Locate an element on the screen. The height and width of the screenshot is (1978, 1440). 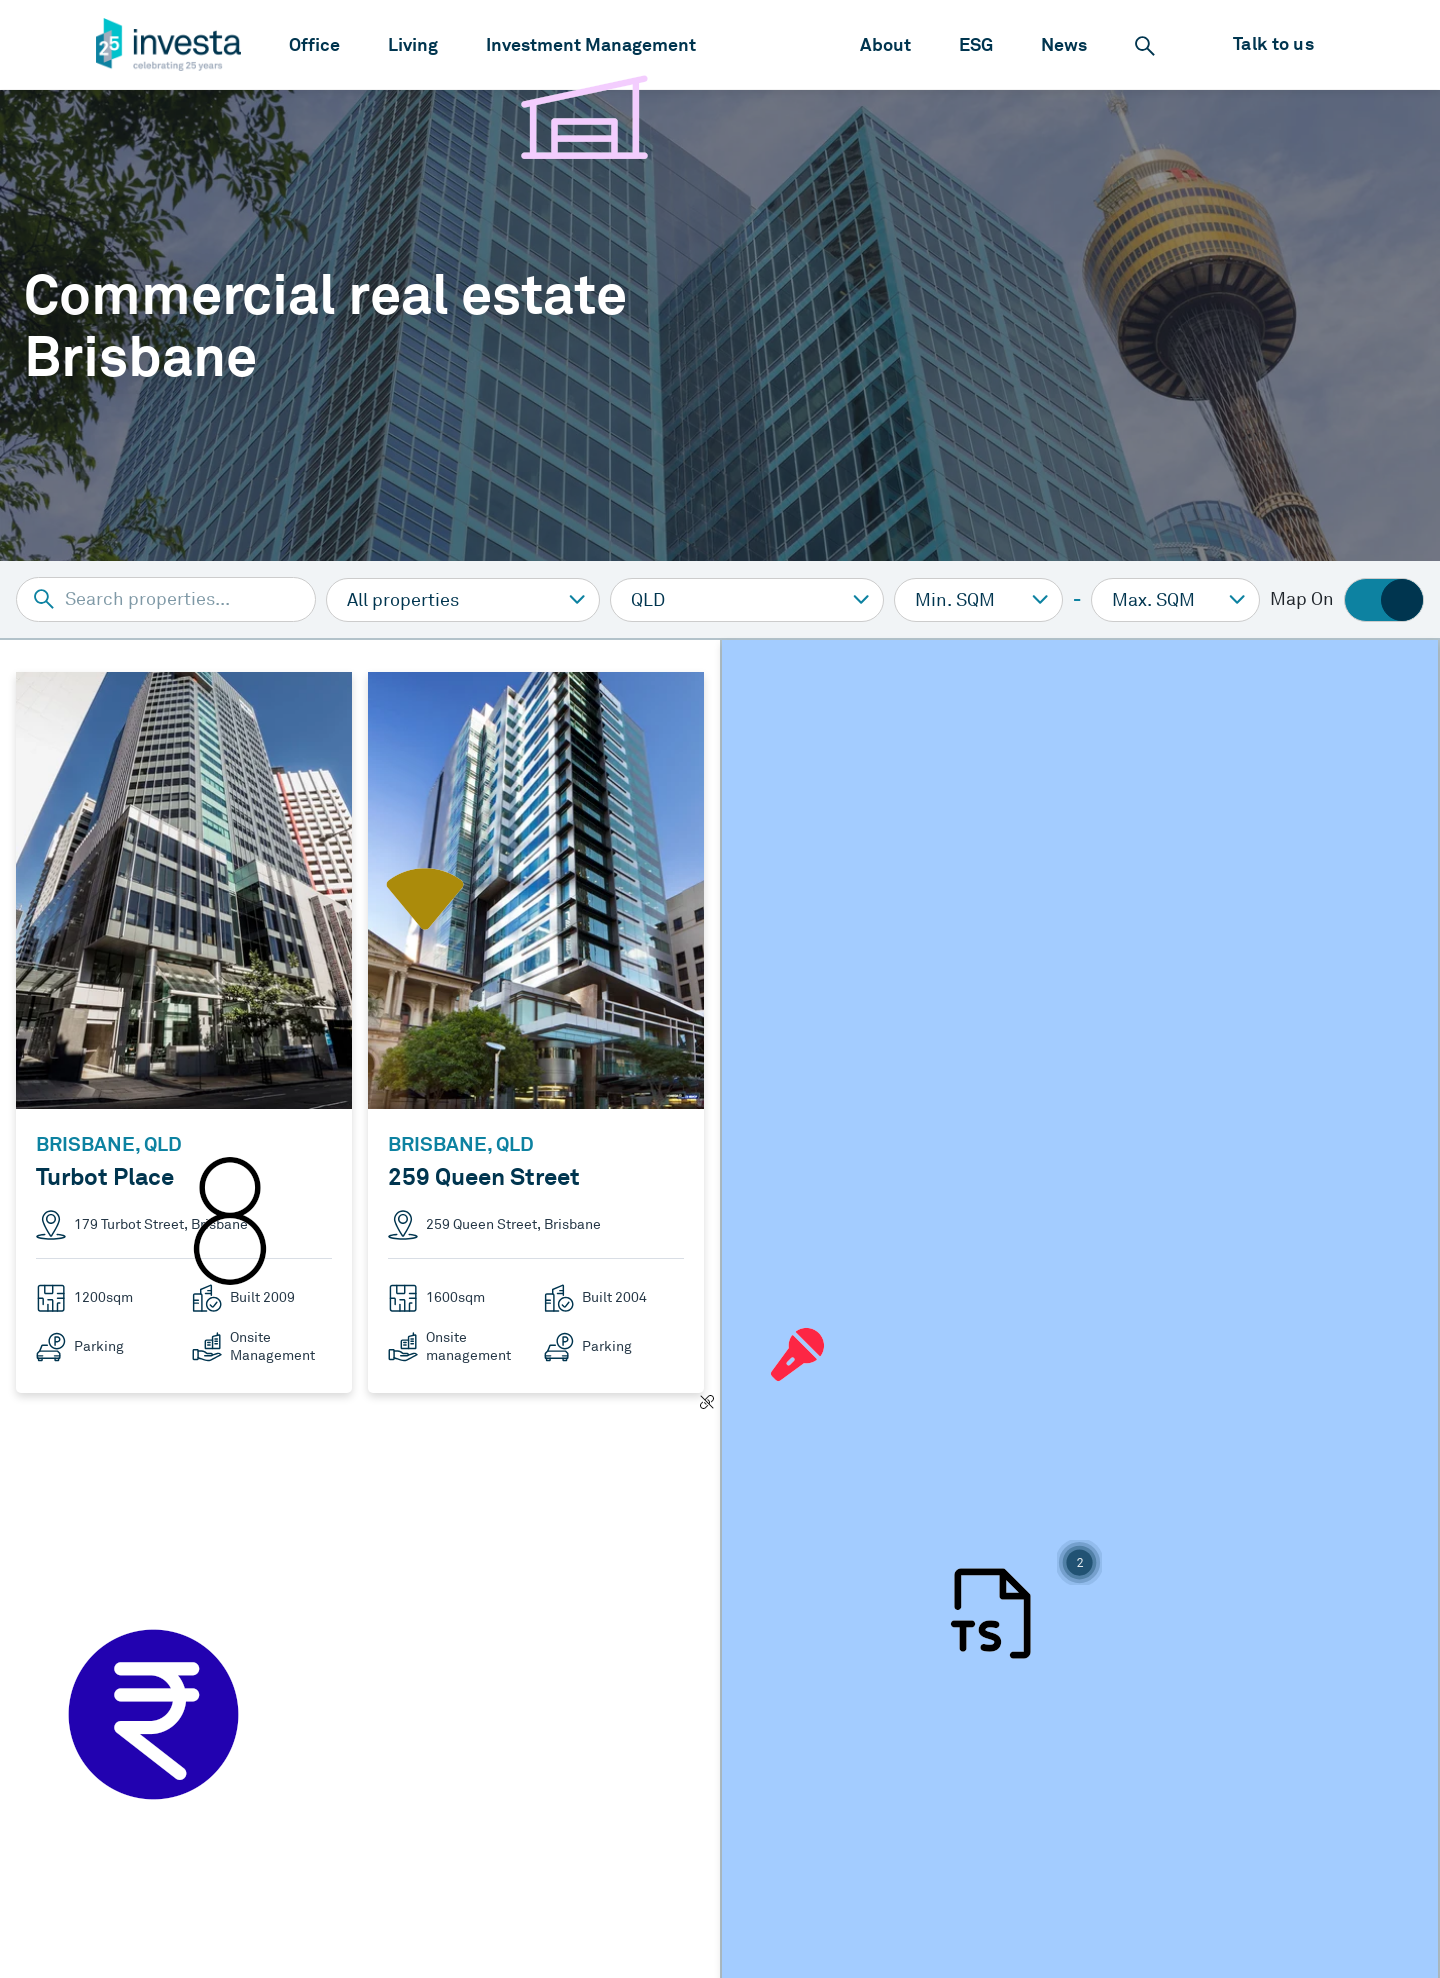
view price in Indian rupees is located at coordinates (153, 1714).